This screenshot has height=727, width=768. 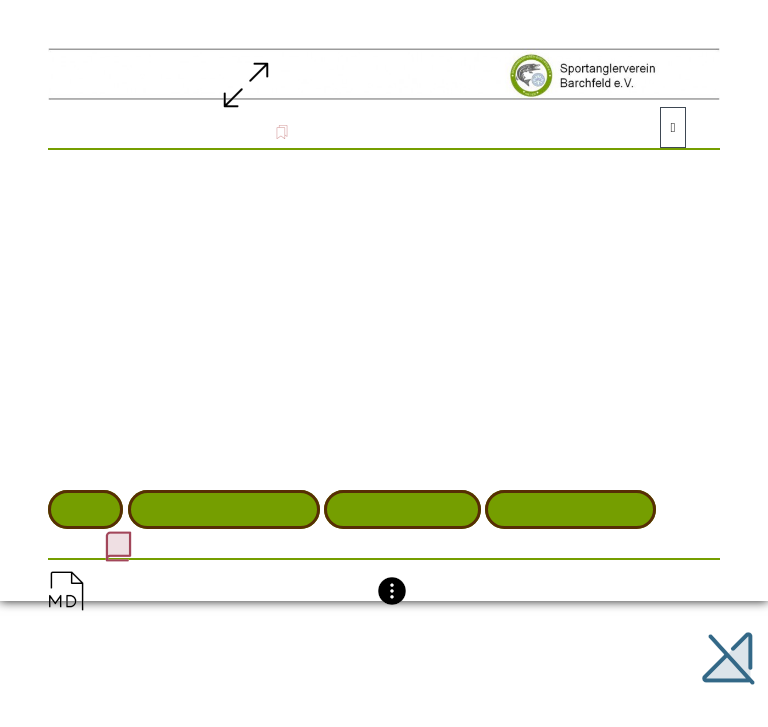 I want to click on open more options menu, so click(x=392, y=591).